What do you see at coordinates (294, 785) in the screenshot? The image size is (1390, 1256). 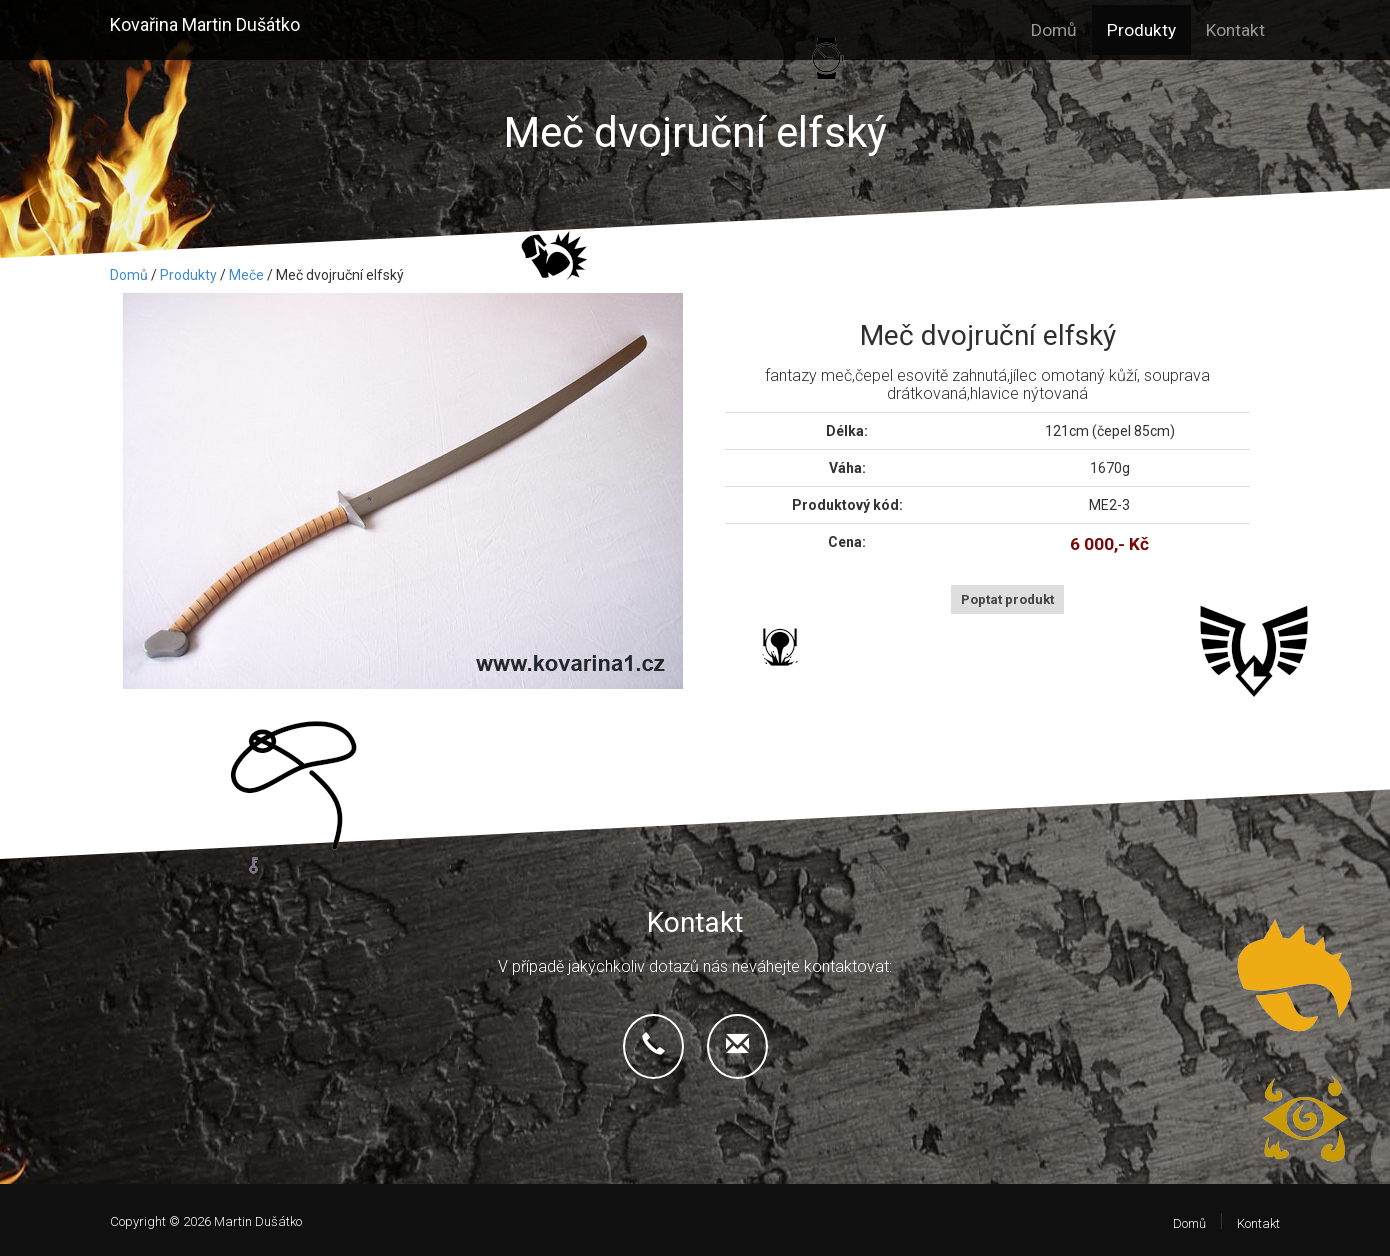 I see `select or capture objects with freeform drawing` at bounding box center [294, 785].